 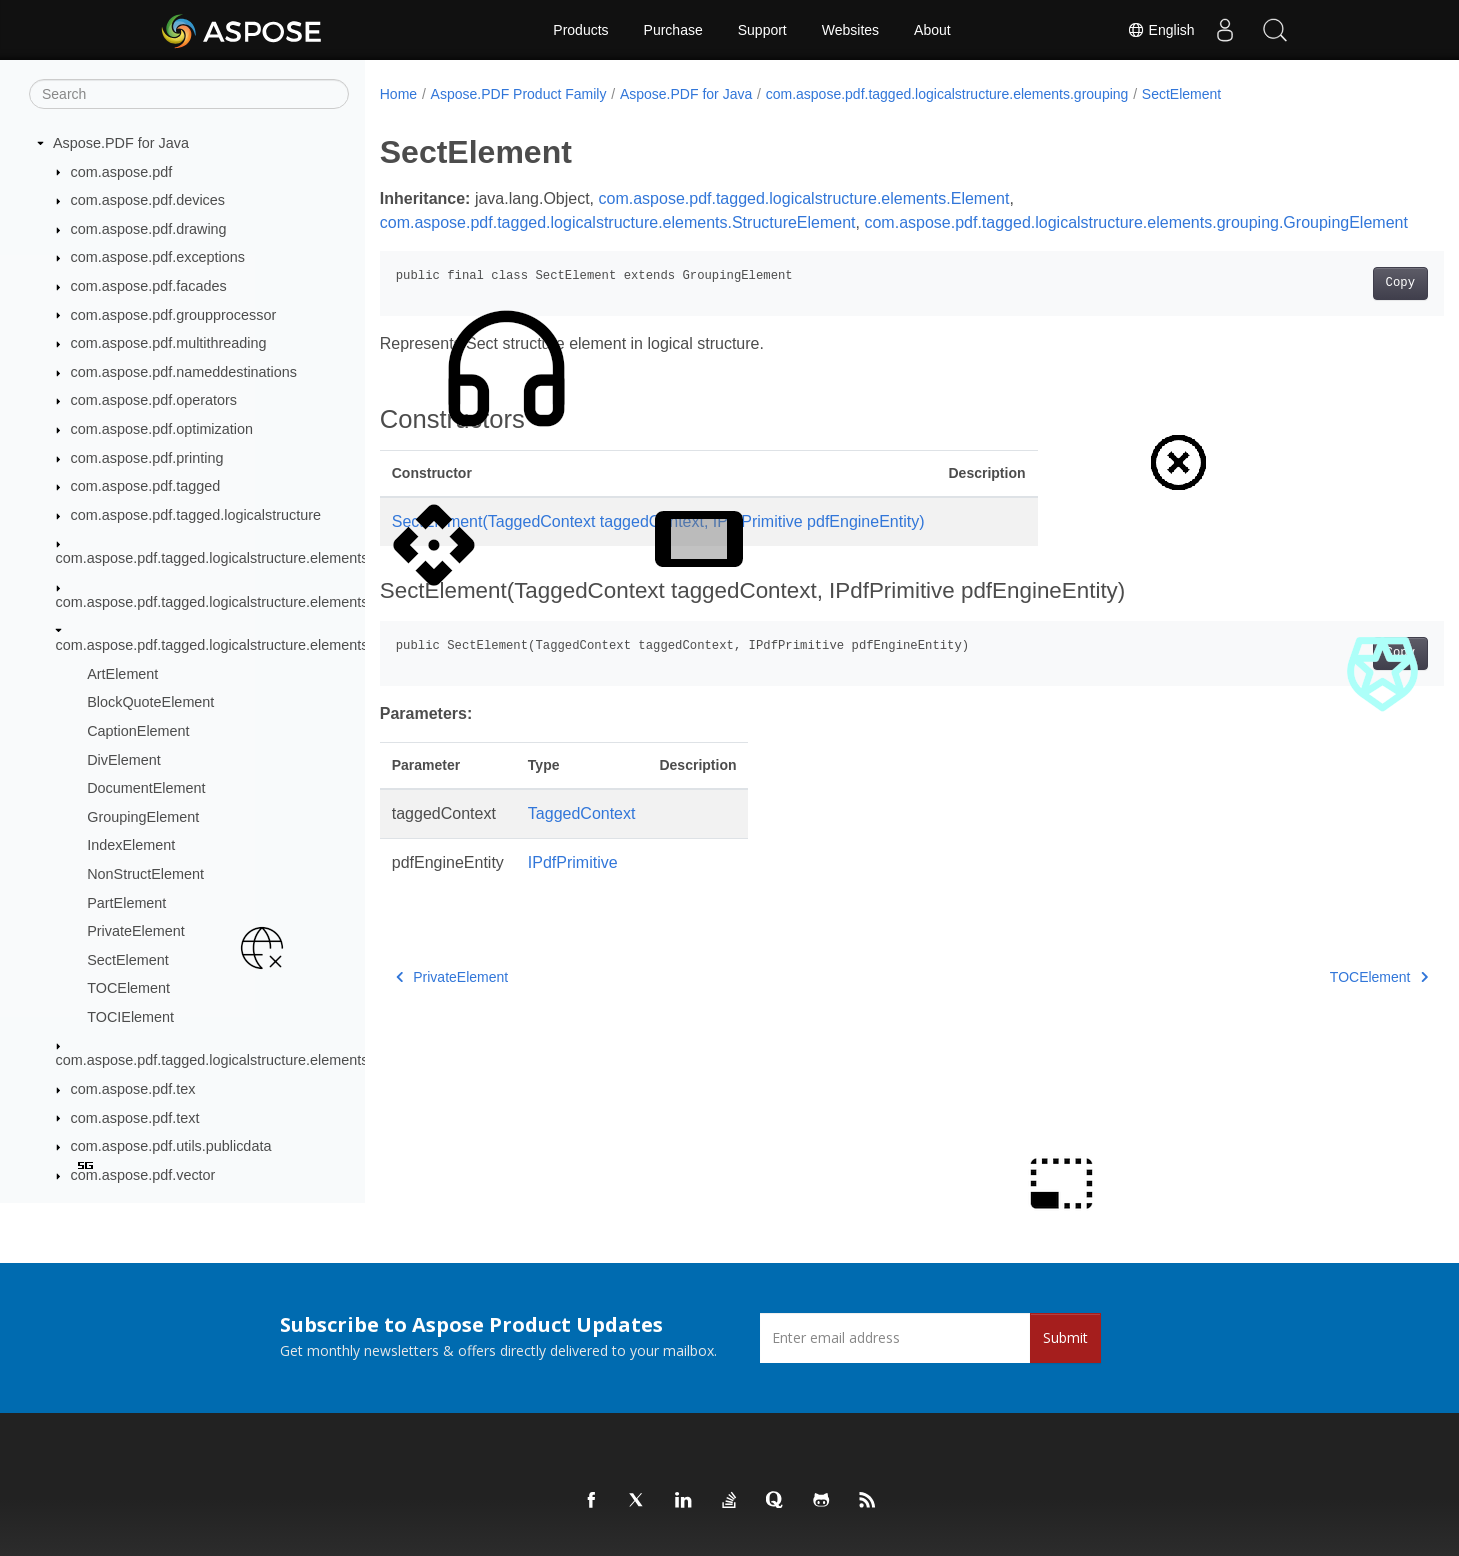 What do you see at coordinates (1382, 672) in the screenshot?
I see `auth0 identity platform logo` at bounding box center [1382, 672].